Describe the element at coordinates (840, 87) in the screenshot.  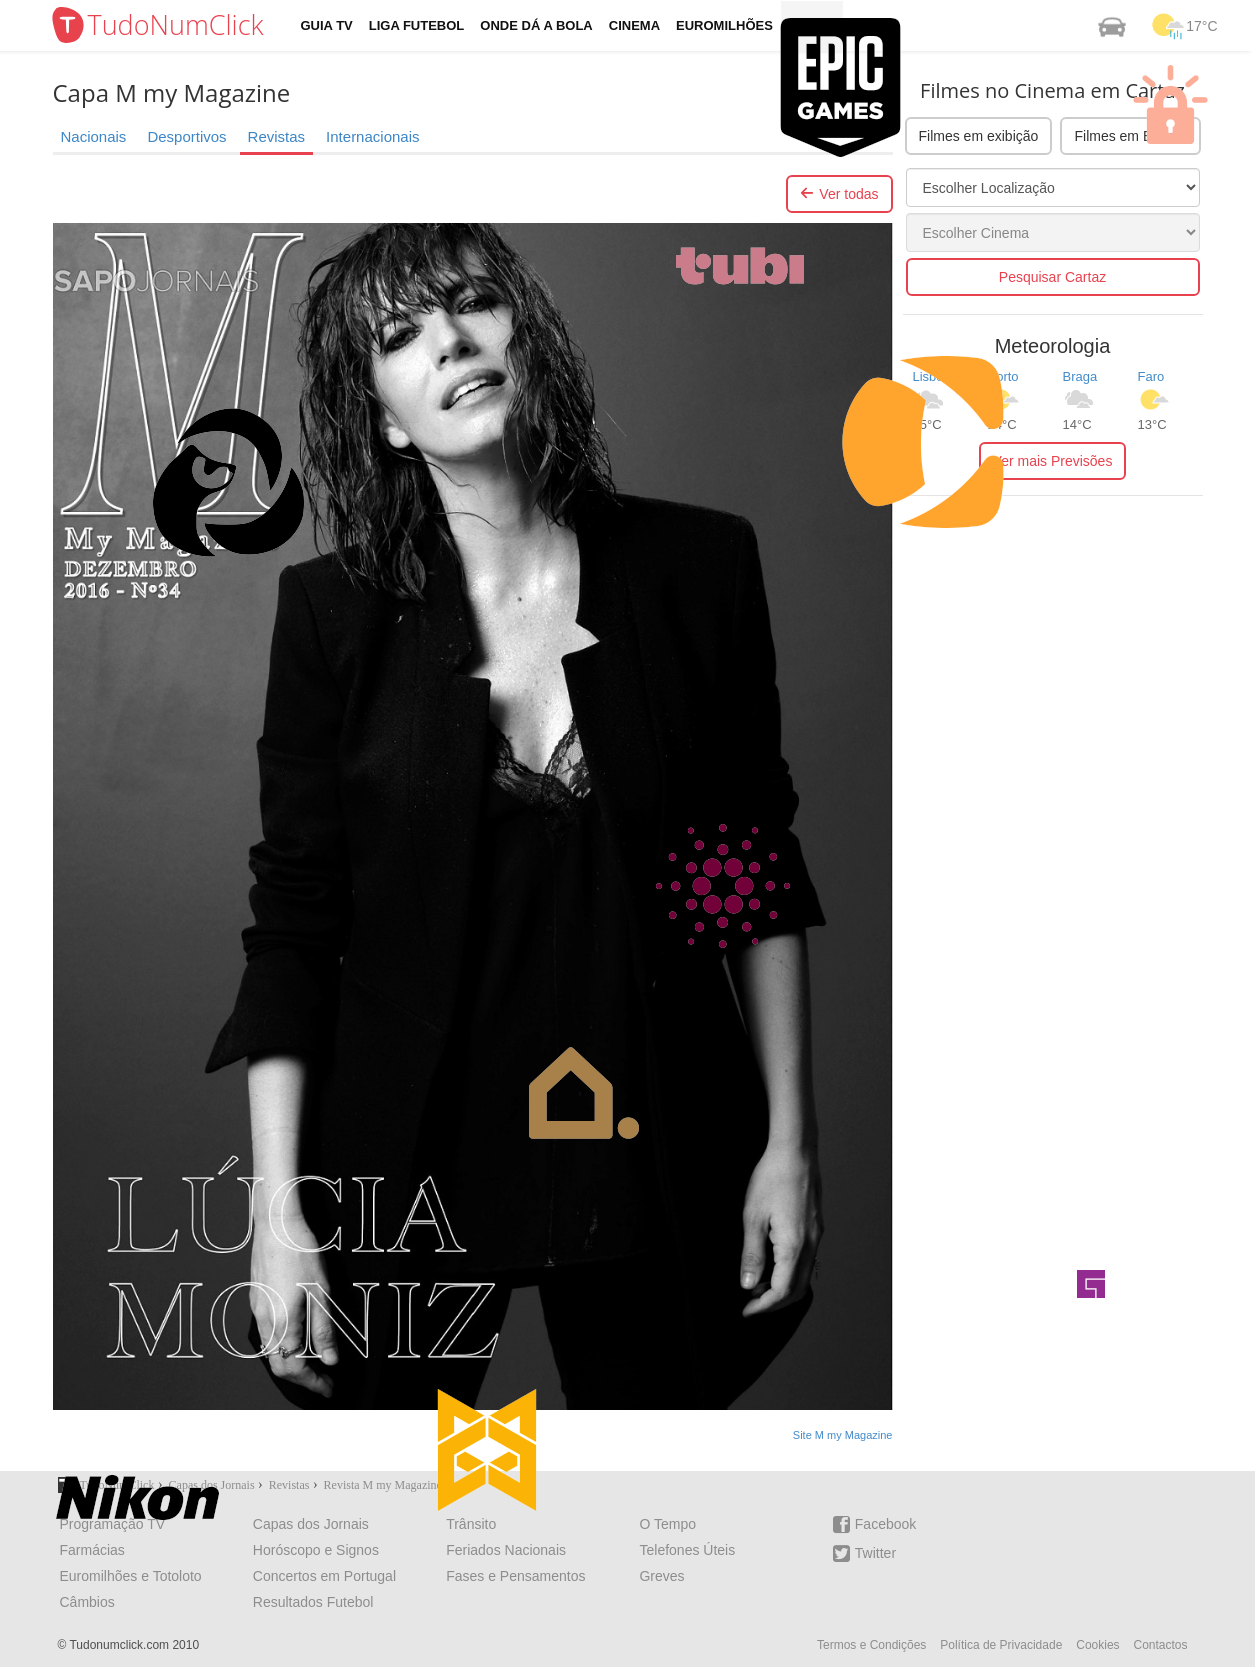
I see `open the Epic Games launcher` at that location.